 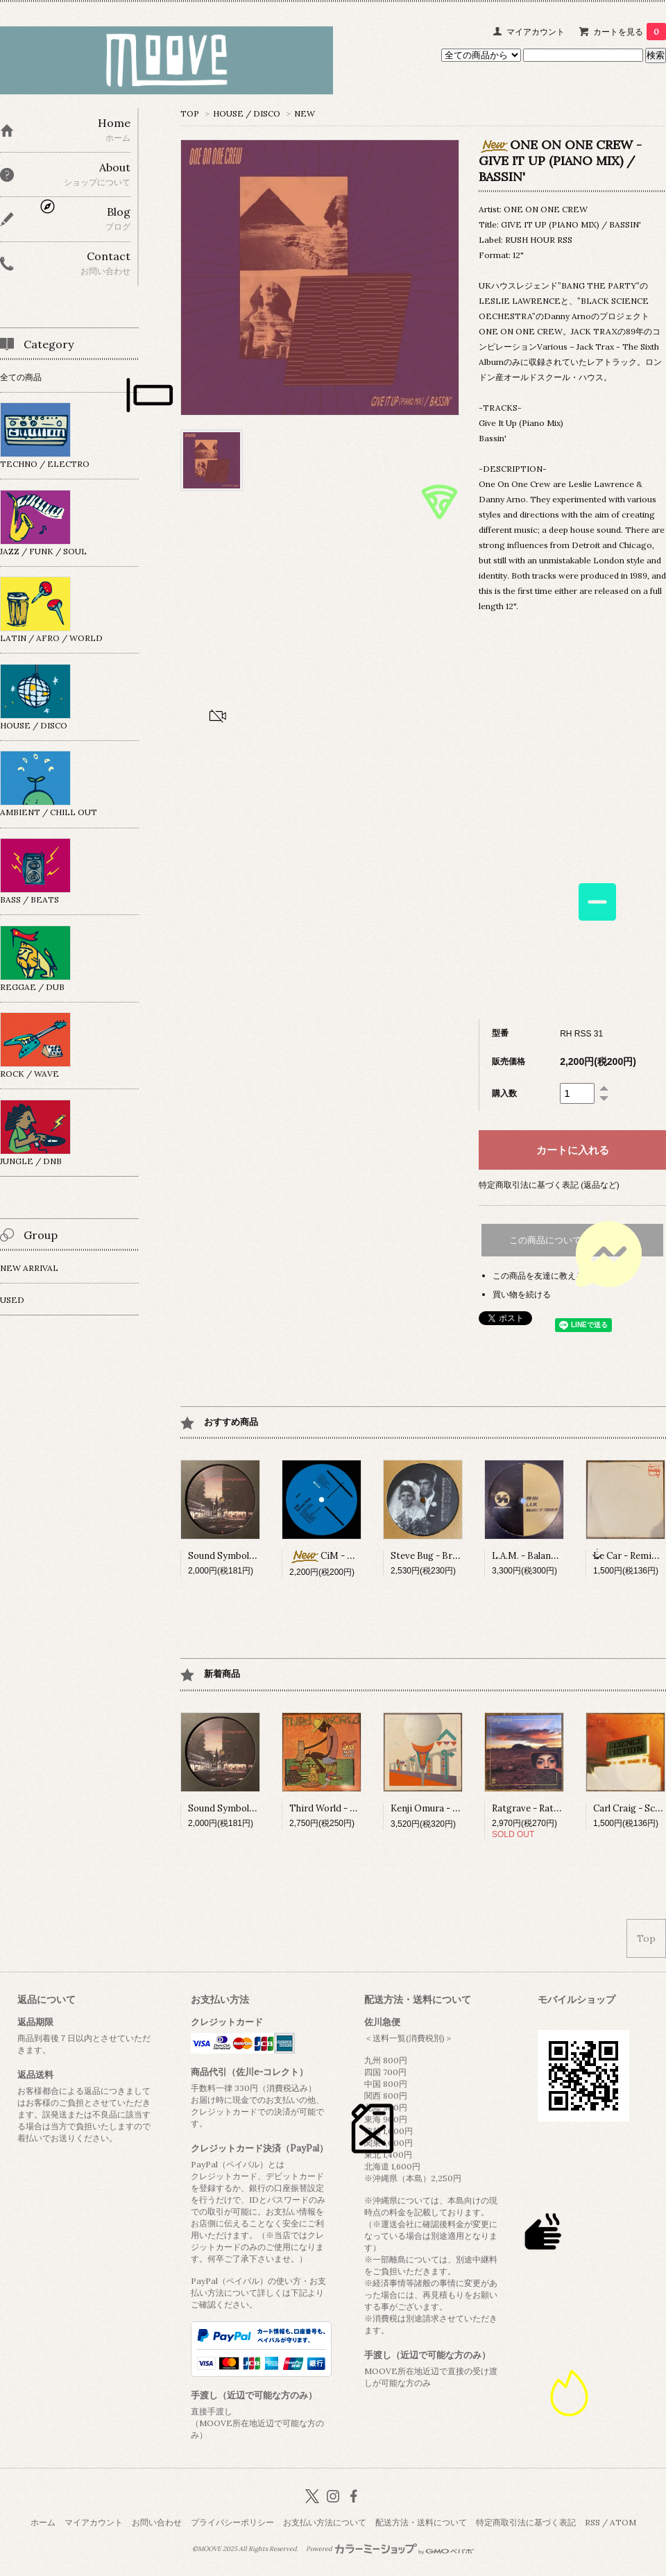 What do you see at coordinates (148, 395) in the screenshot?
I see `align content to the left` at bounding box center [148, 395].